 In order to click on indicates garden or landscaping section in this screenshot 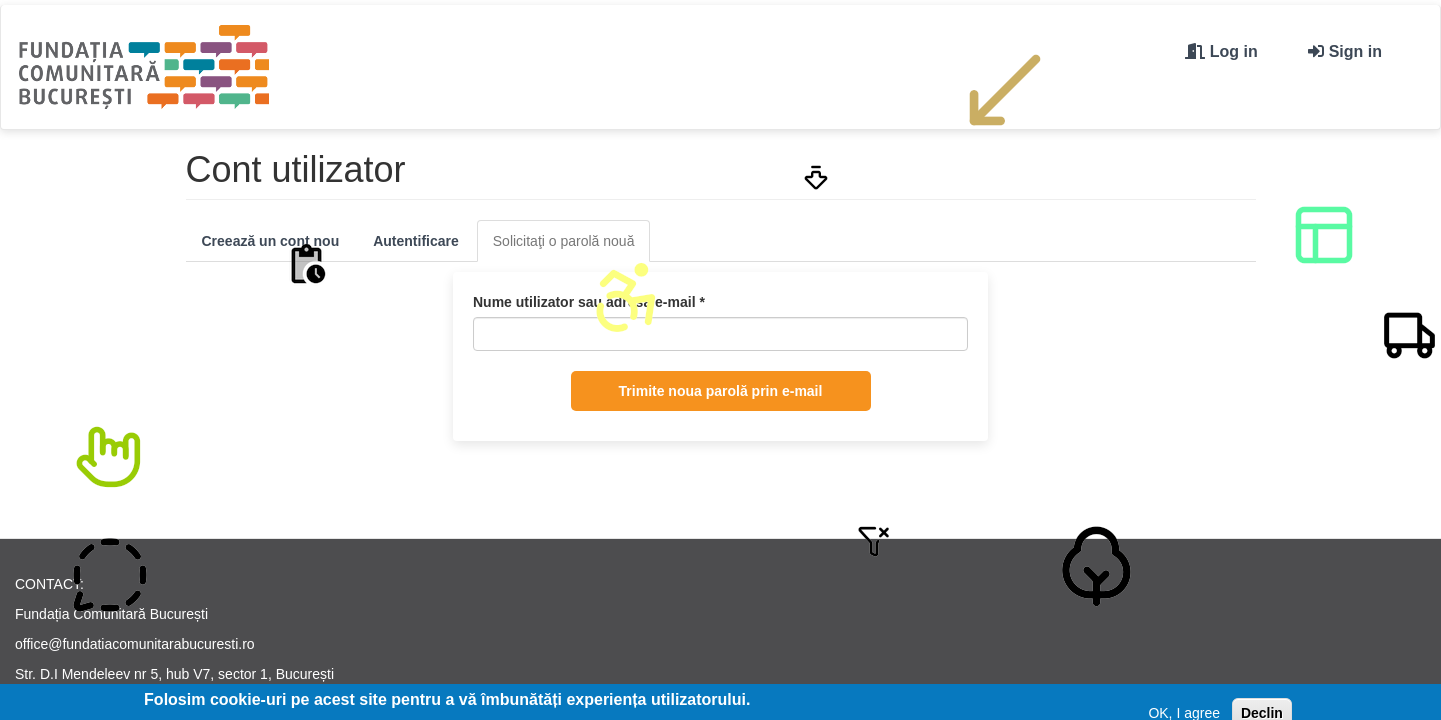, I will do `click(1096, 564)`.